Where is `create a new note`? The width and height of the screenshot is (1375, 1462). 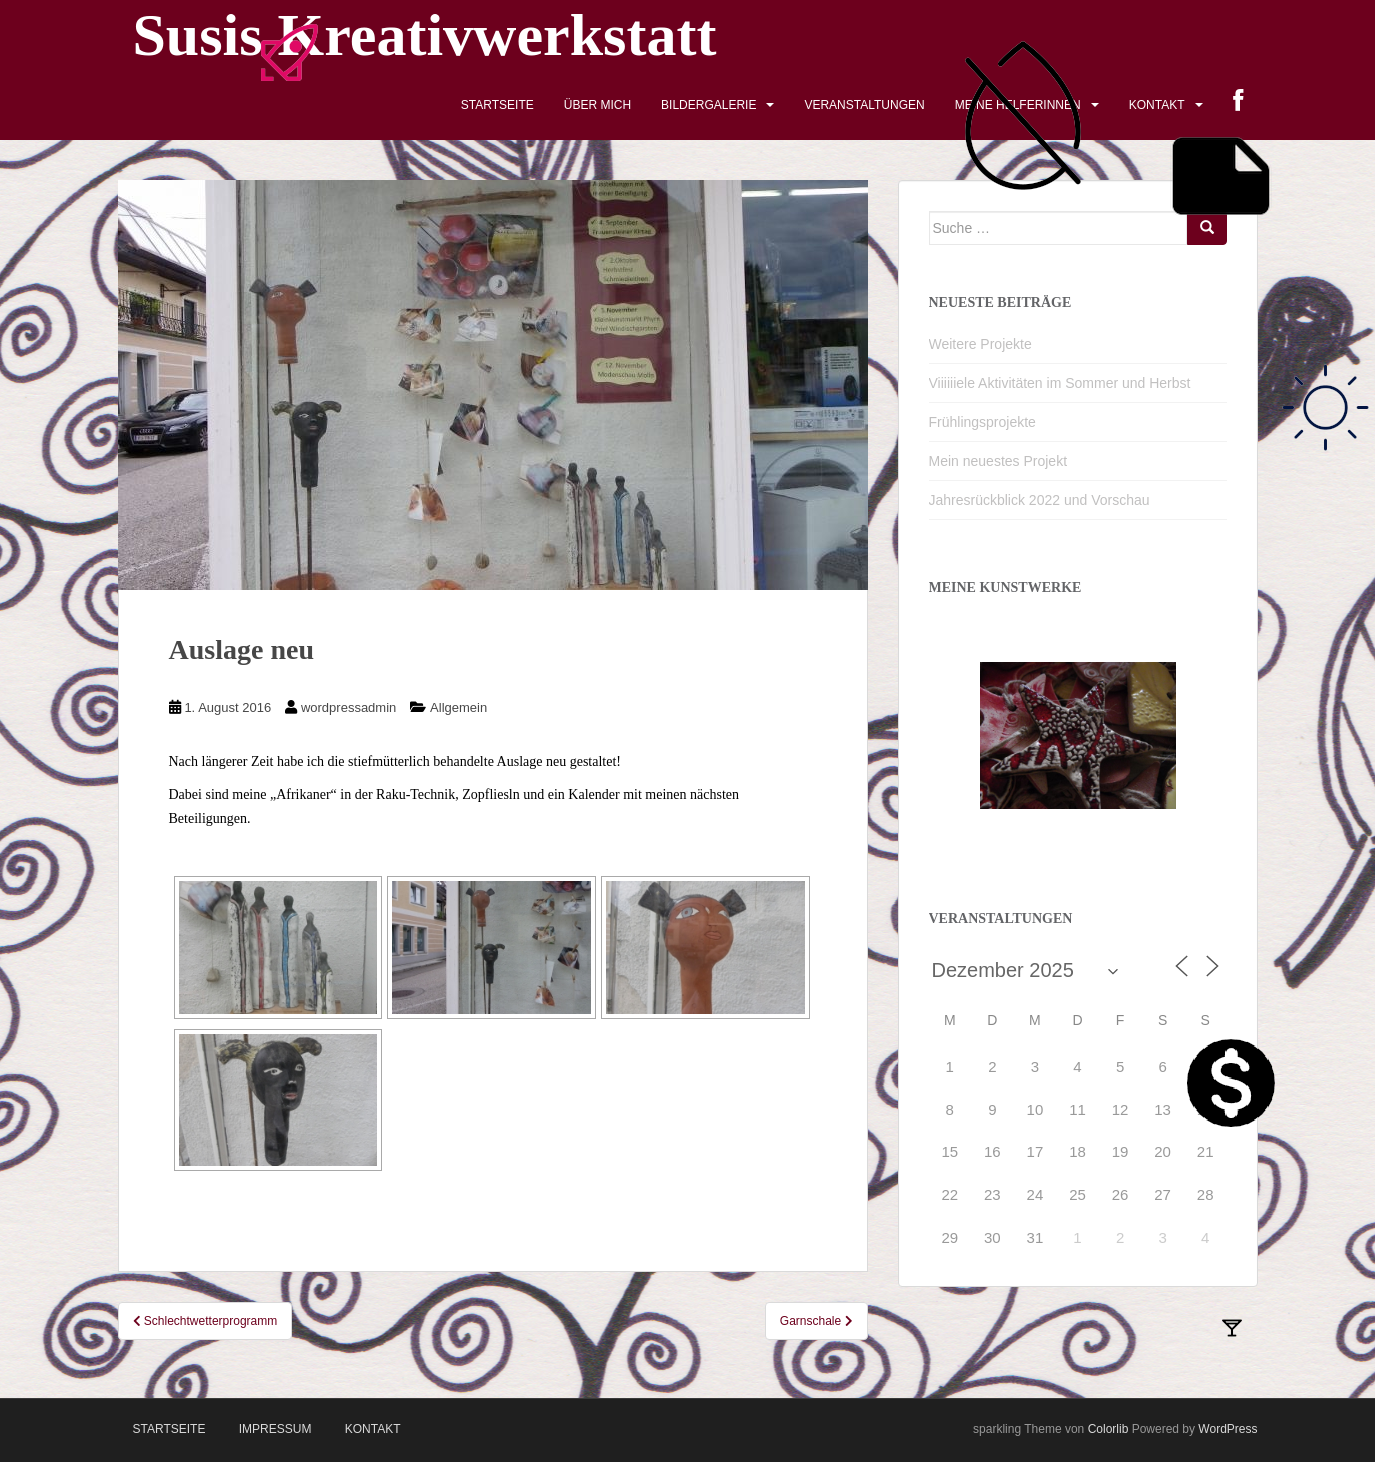 create a new note is located at coordinates (1221, 176).